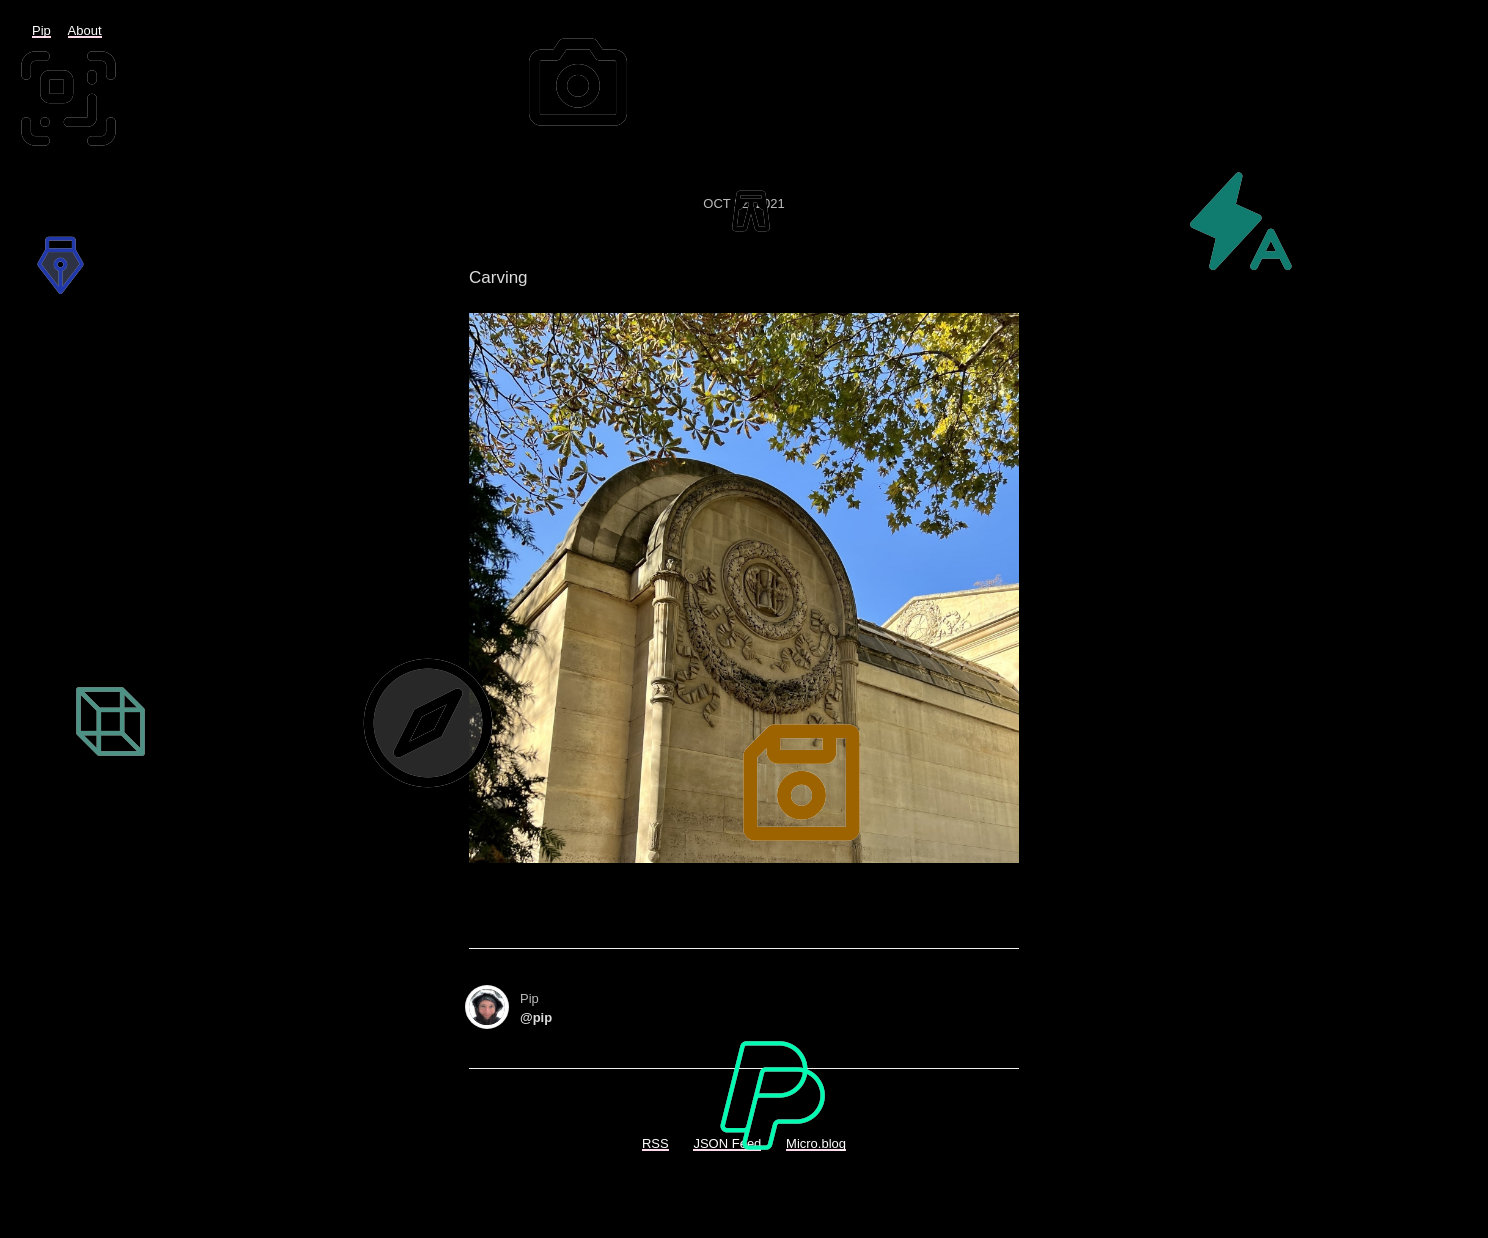  Describe the element at coordinates (68, 98) in the screenshot. I see `scan a QR code` at that location.